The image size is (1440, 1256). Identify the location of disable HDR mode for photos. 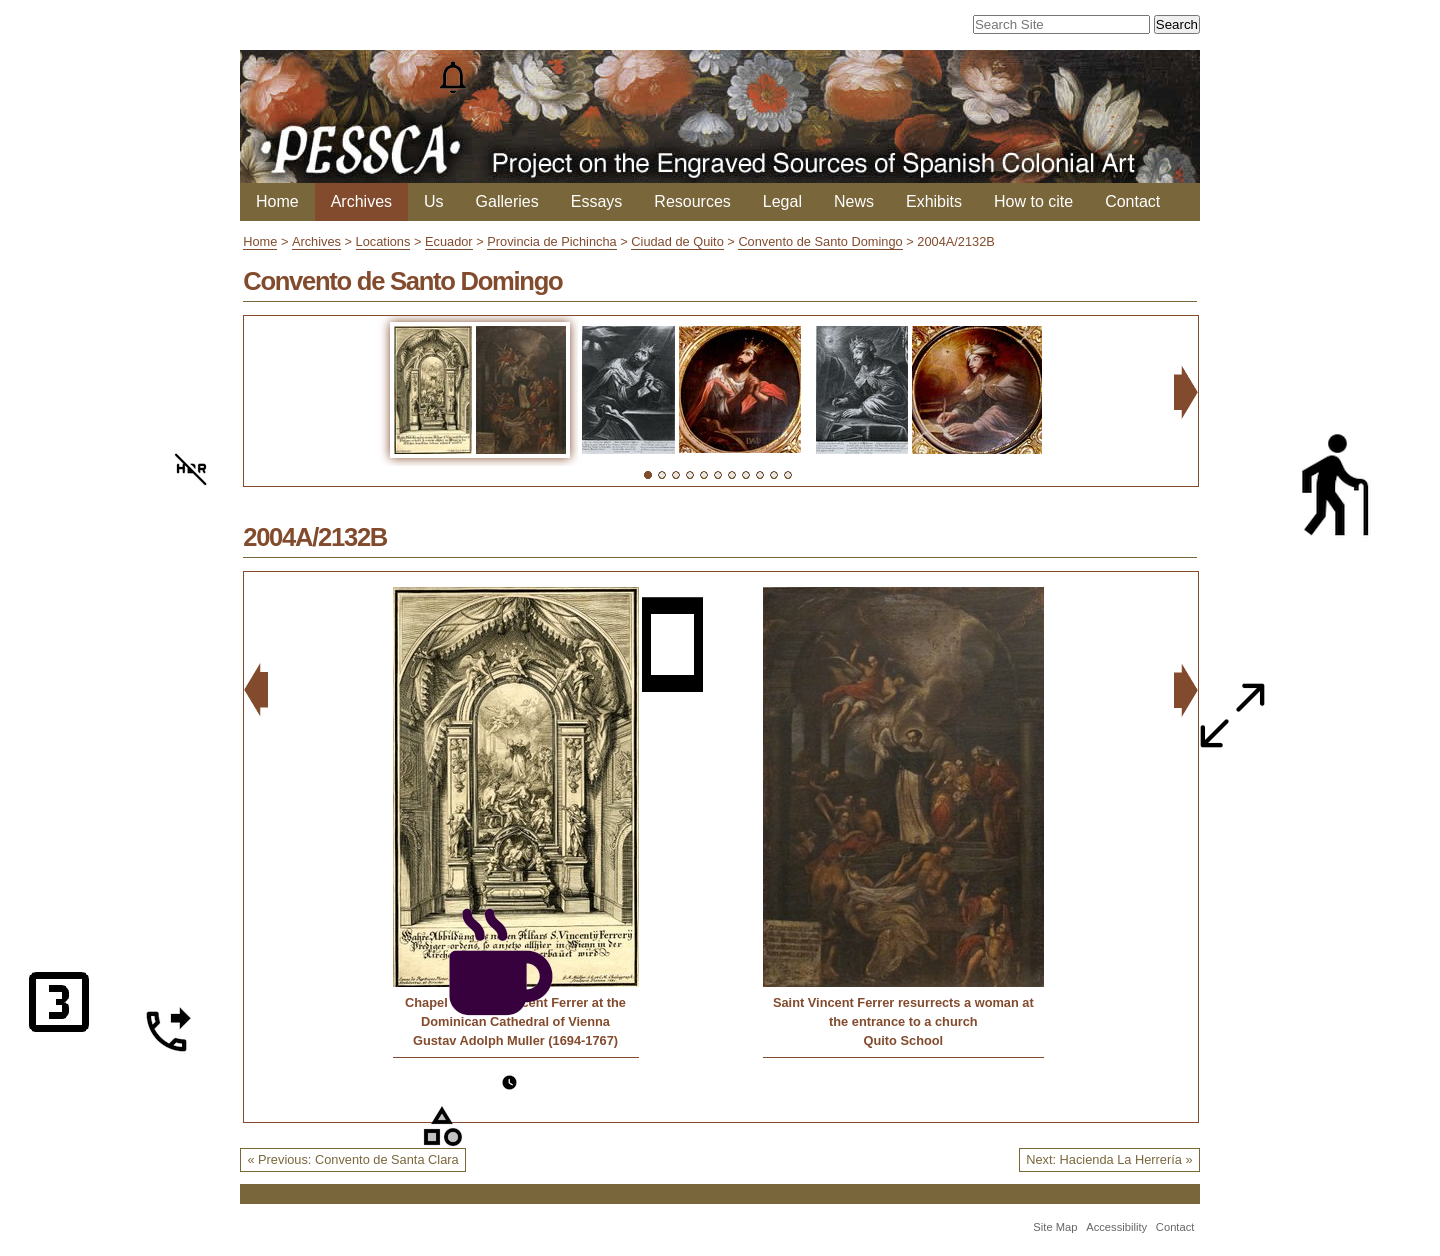
(191, 468).